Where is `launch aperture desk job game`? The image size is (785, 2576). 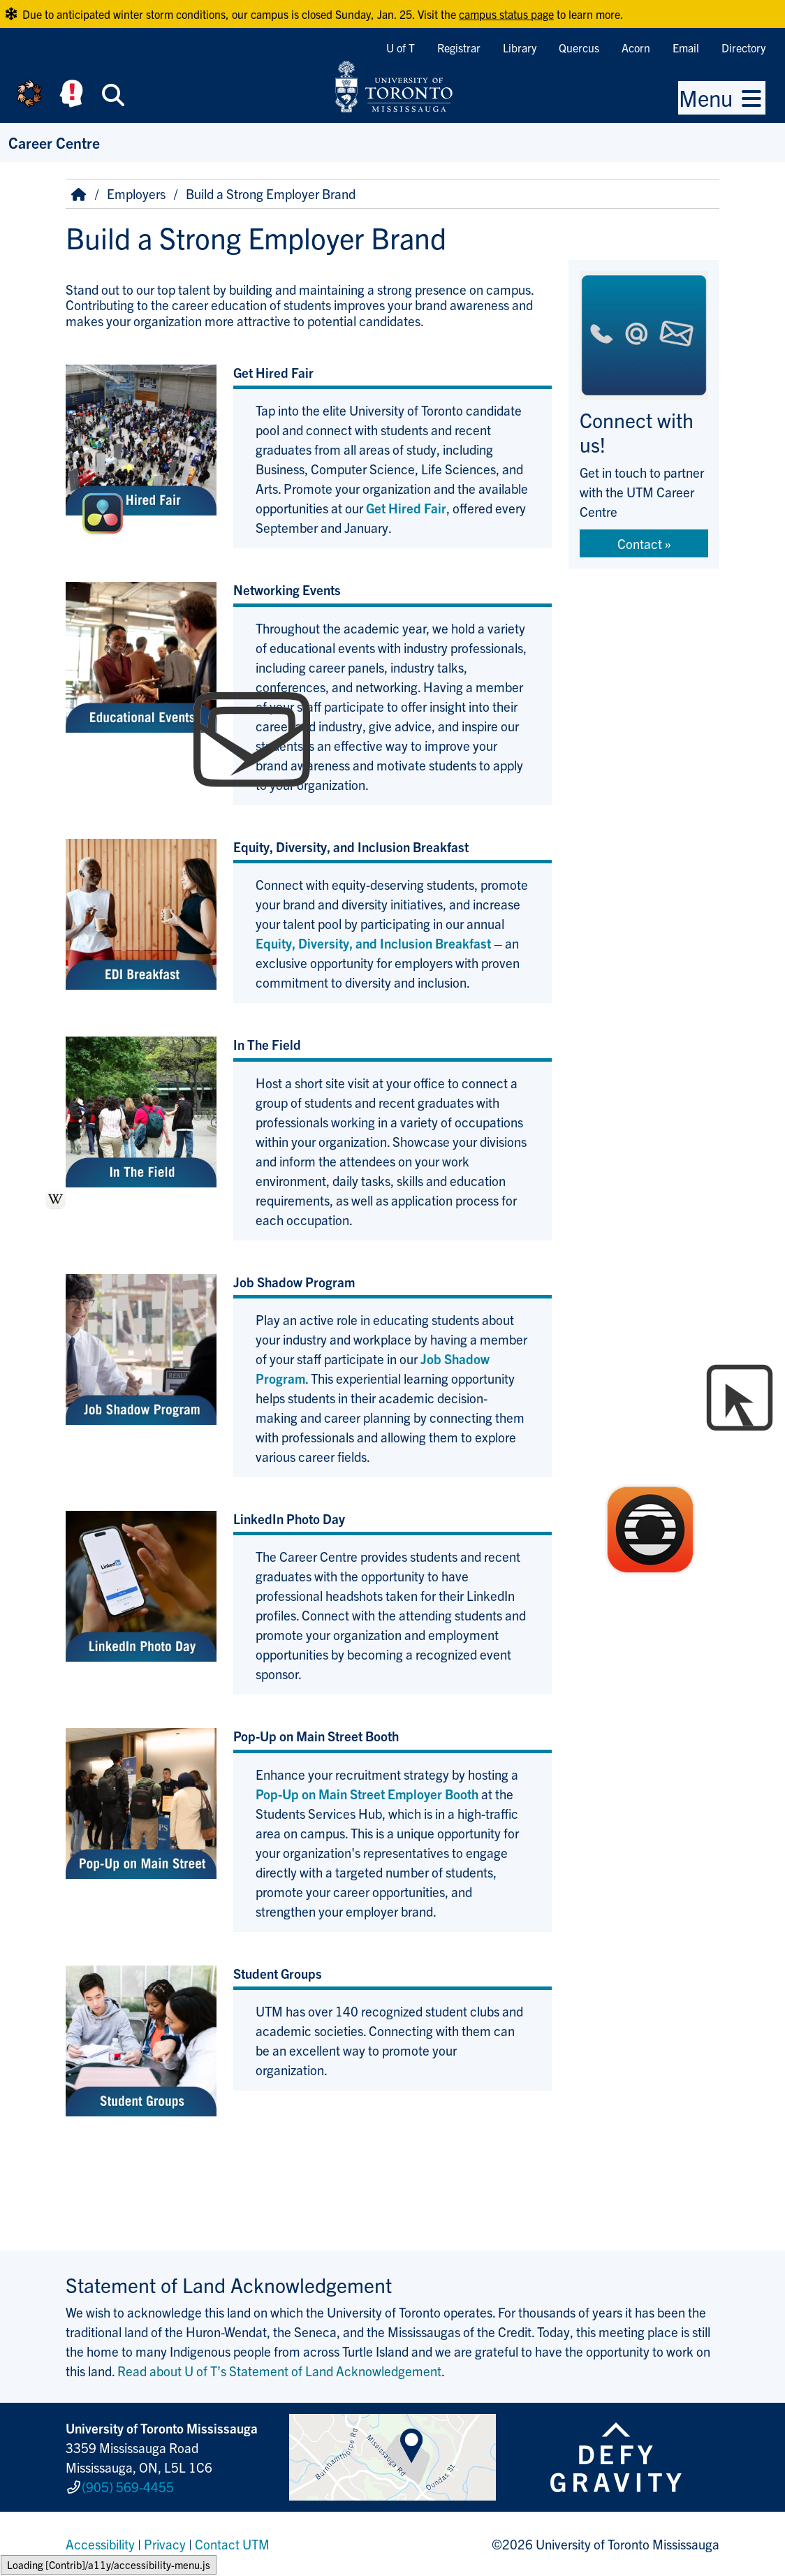 launch aperture desk job game is located at coordinates (650, 1530).